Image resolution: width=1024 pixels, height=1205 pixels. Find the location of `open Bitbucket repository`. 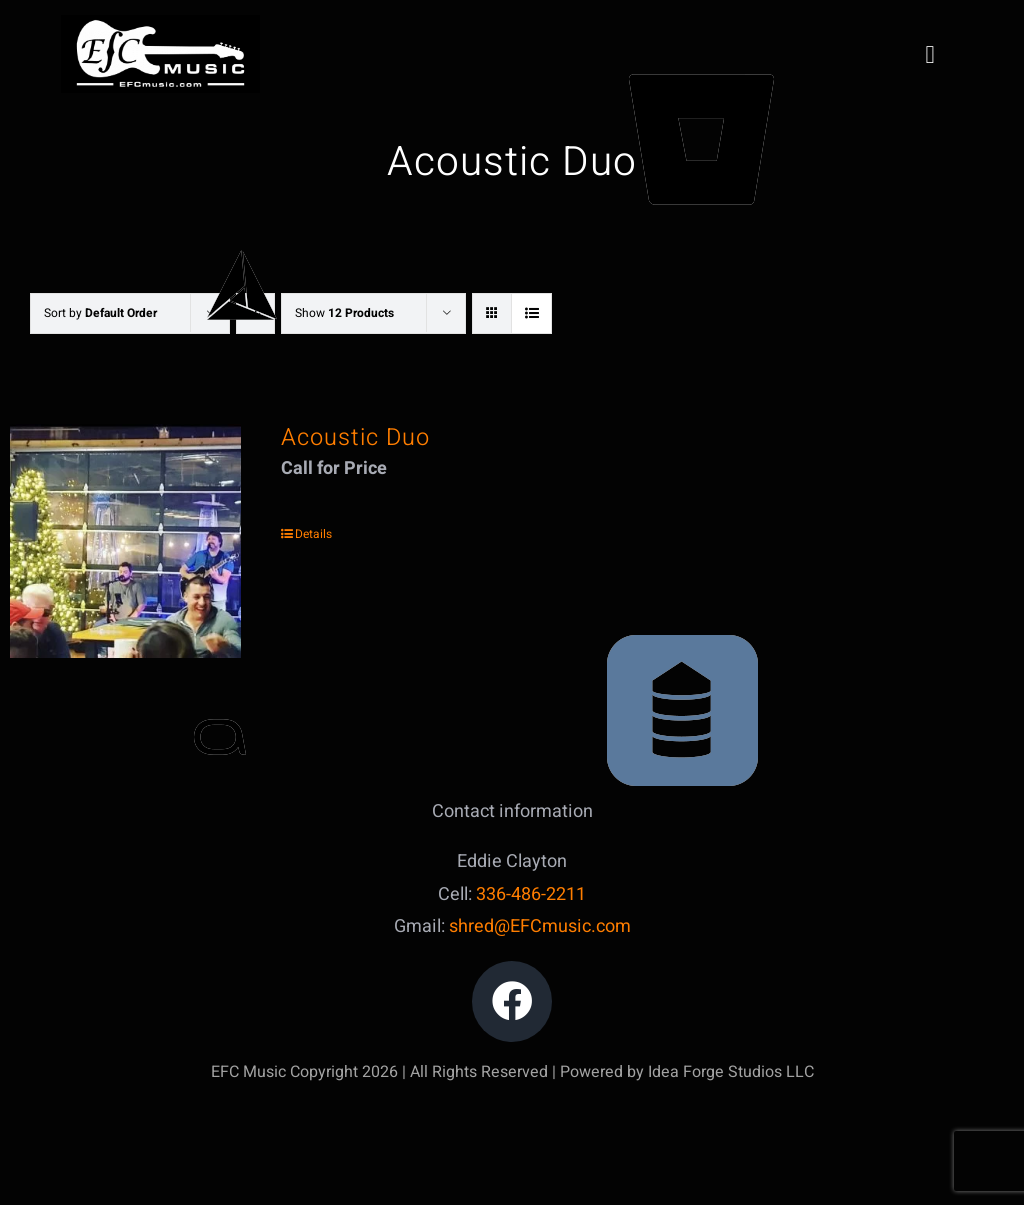

open Bitbucket repository is located at coordinates (701, 139).